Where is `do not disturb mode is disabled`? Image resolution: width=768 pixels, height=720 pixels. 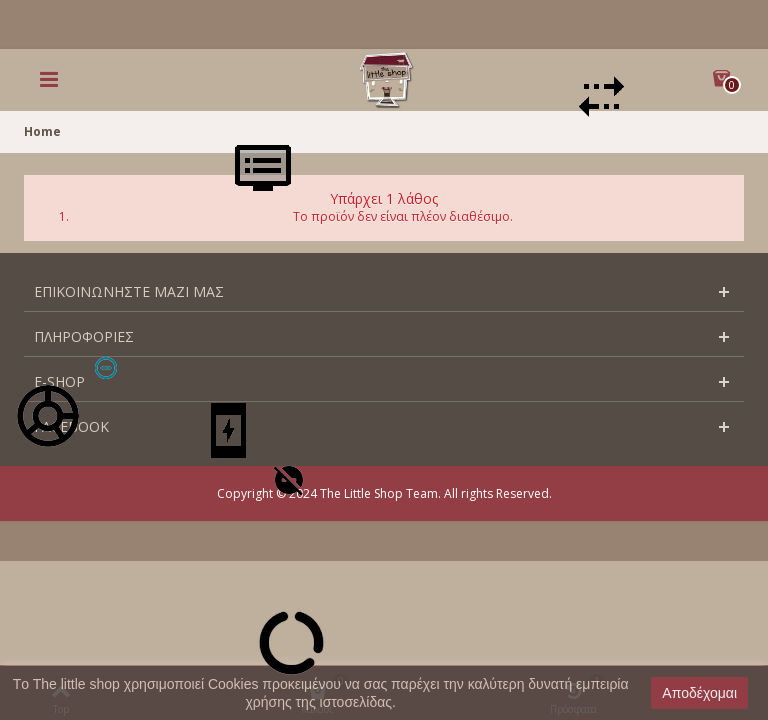
do not disturb mode is disabled is located at coordinates (289, 480).